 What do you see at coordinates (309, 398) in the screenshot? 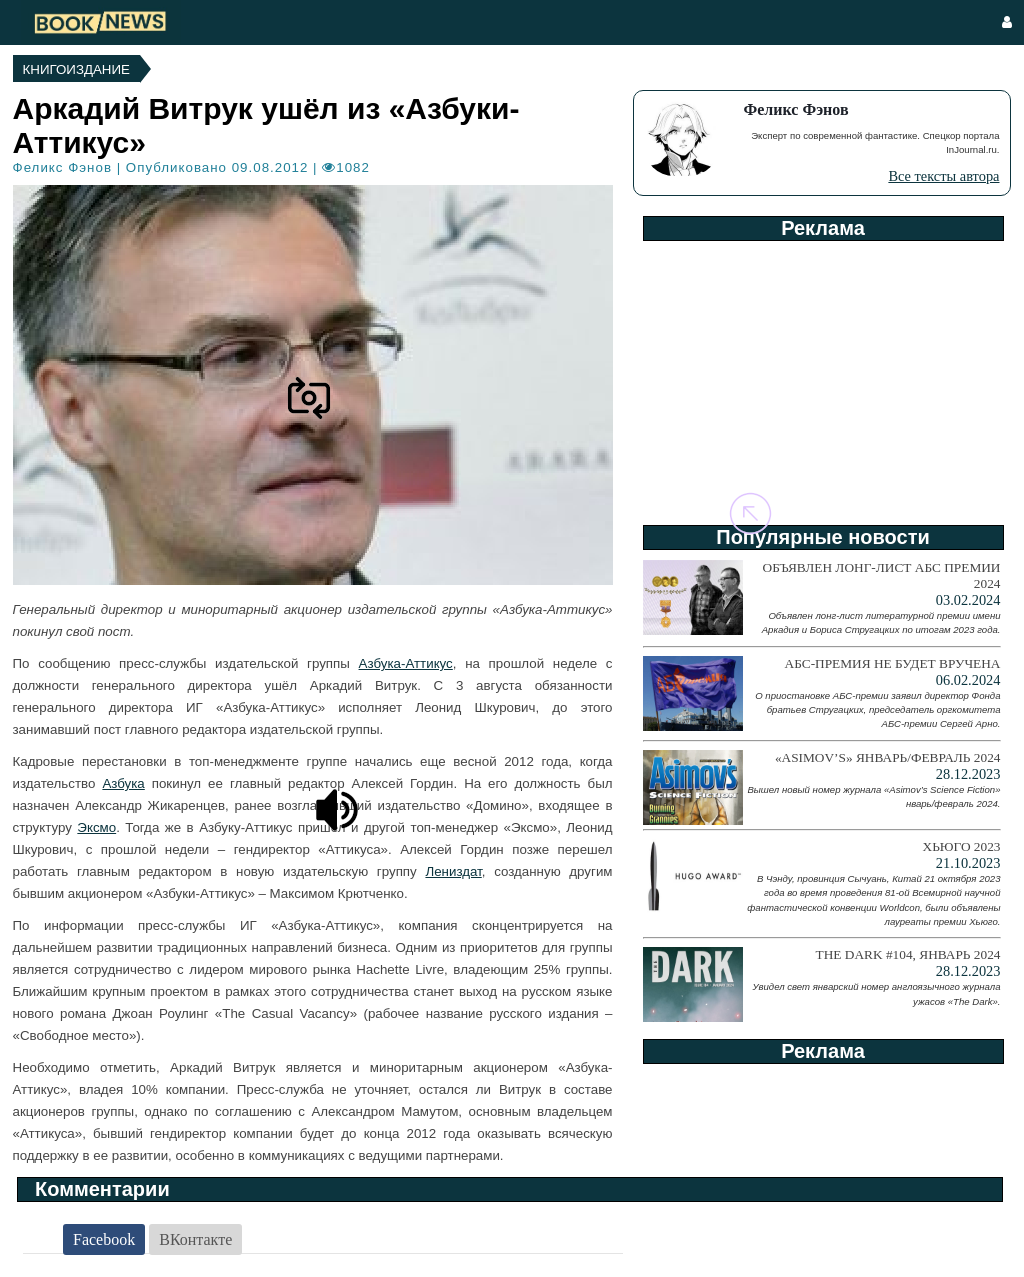
I see `switch between front and rear camera` at bounding box center [309, 398].